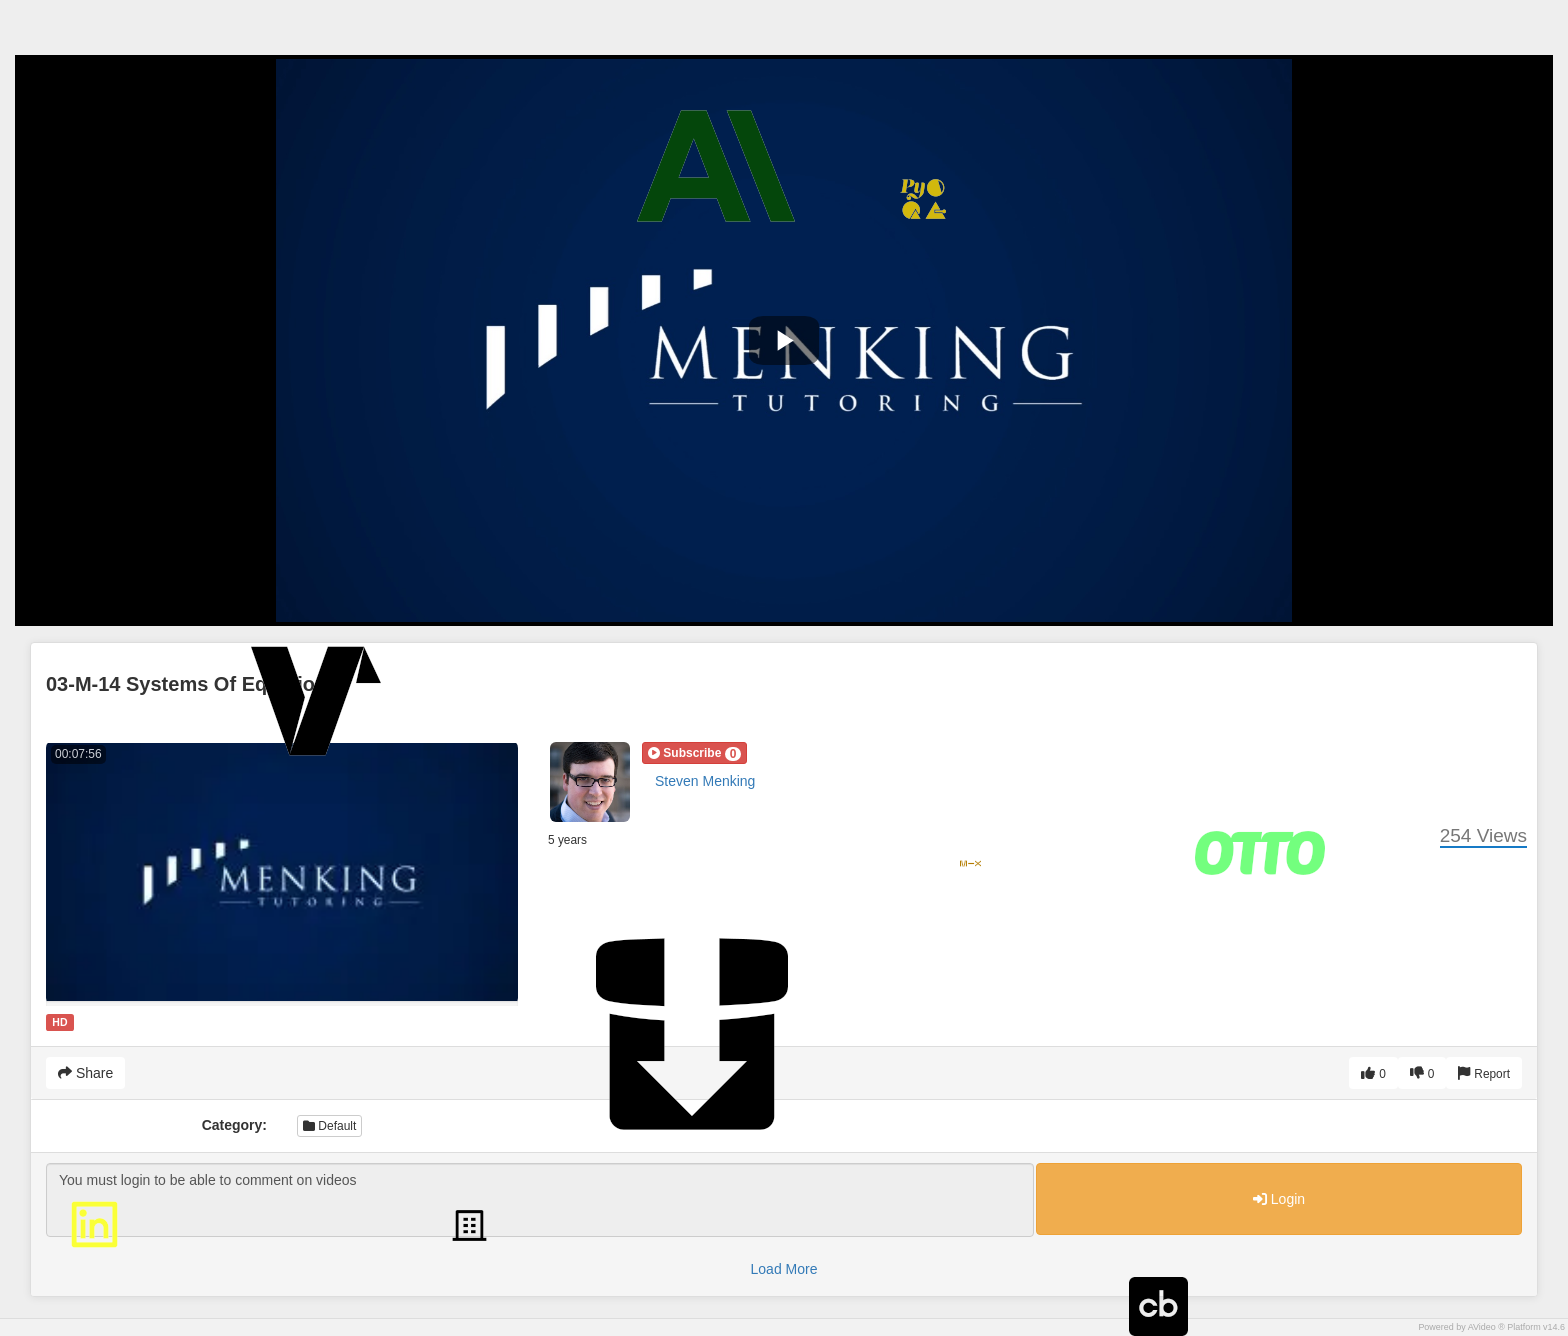 The width and height of the screenshot is (1568, 1336). I want to click on anthropic company logo, so click(716, 166).